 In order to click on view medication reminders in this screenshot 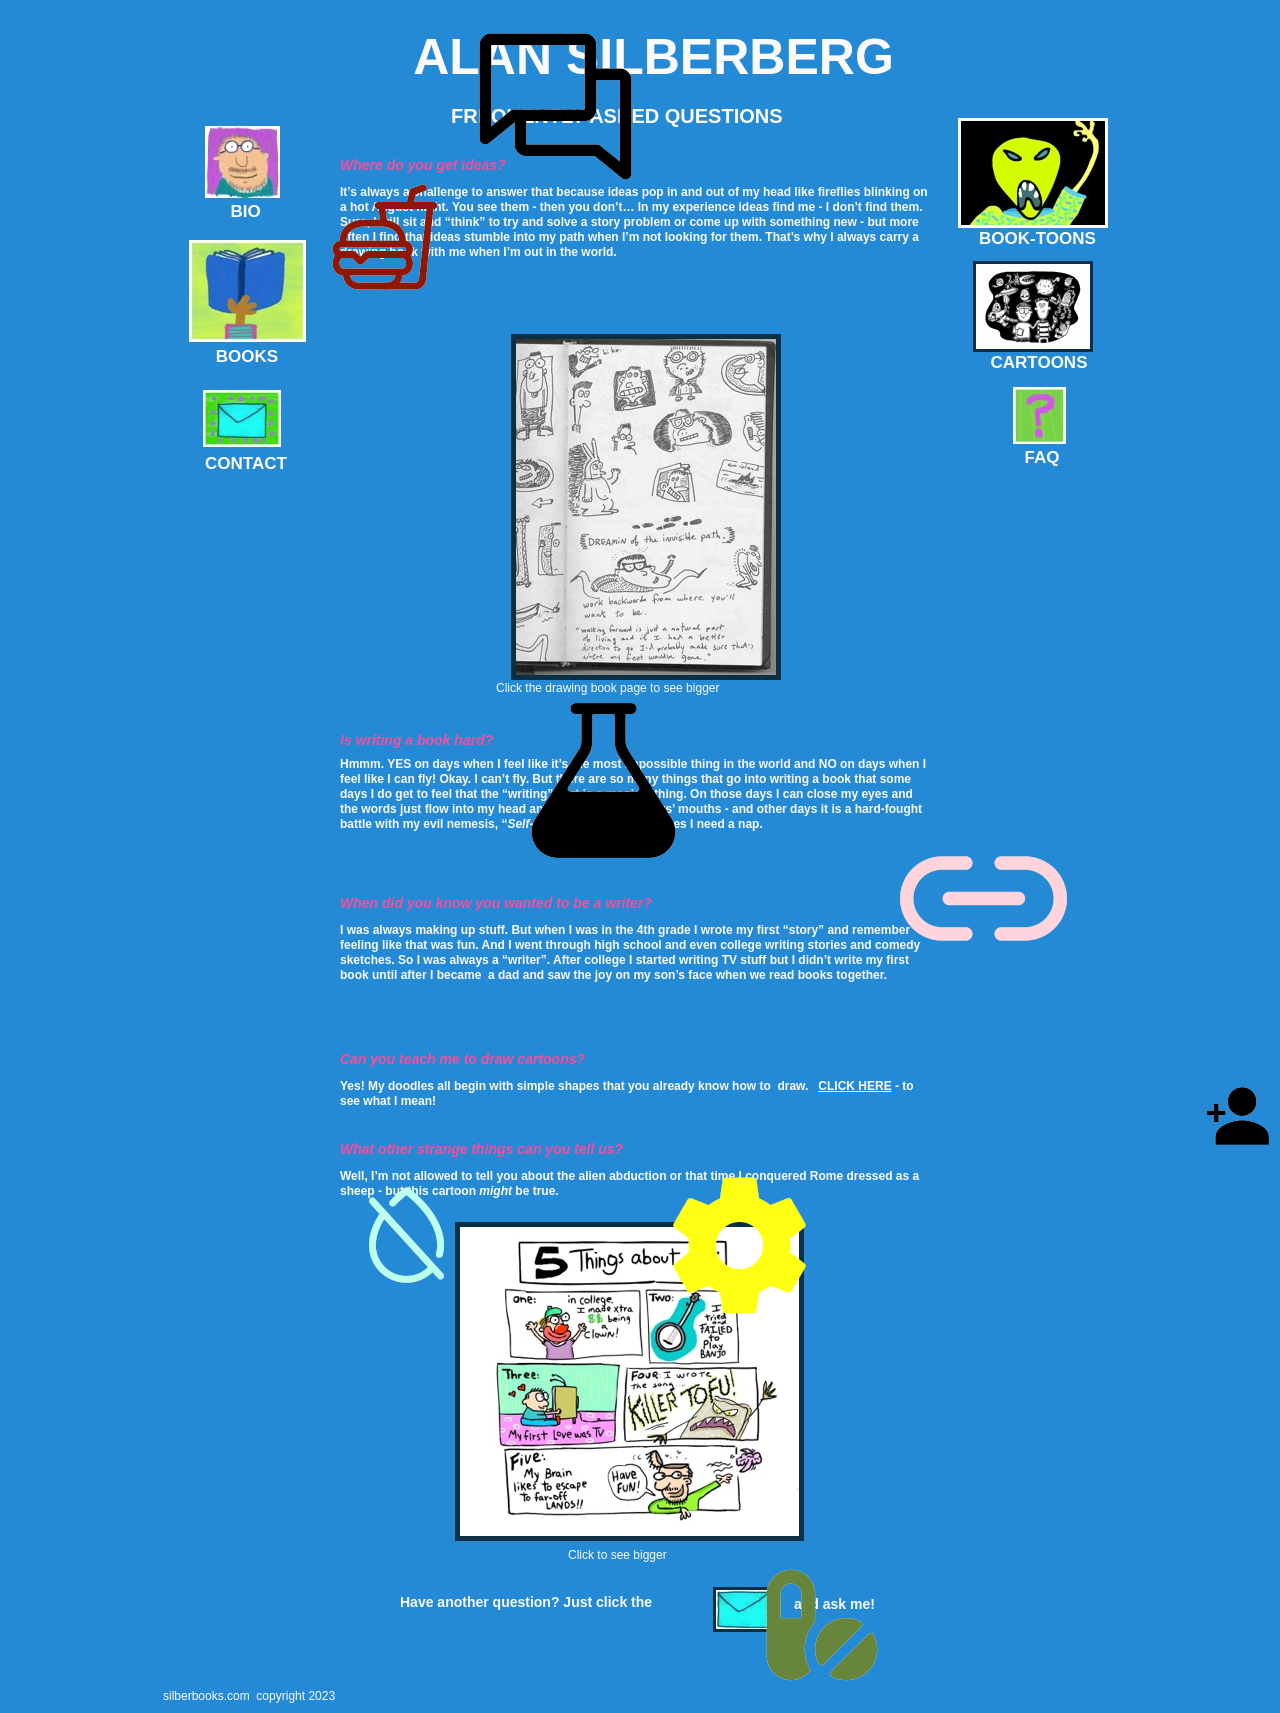, I will do `click(822, 1625)`.